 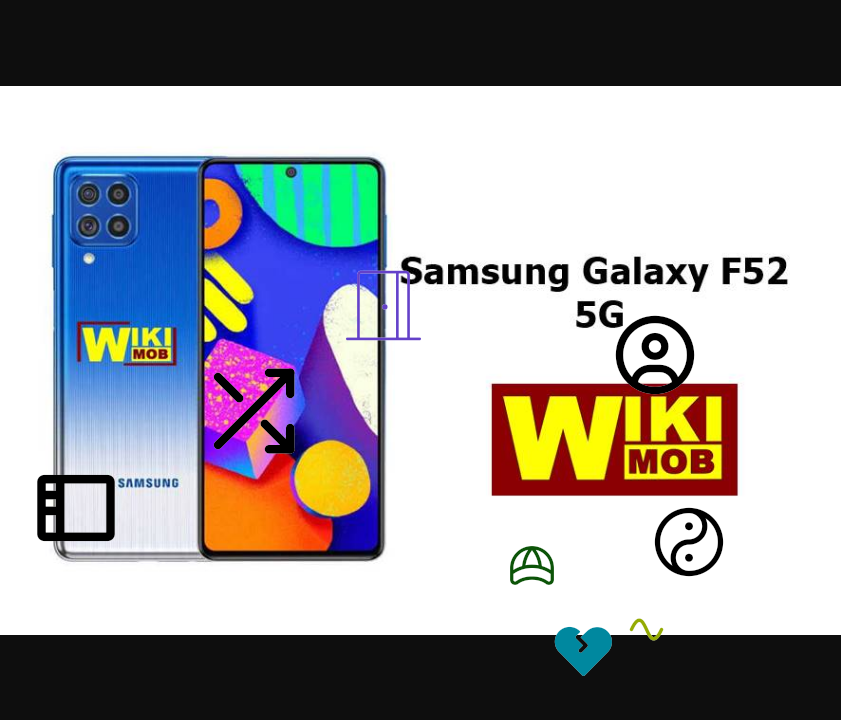 I want to click on toggle balance or harmony mode, so click(x=689, y=542).